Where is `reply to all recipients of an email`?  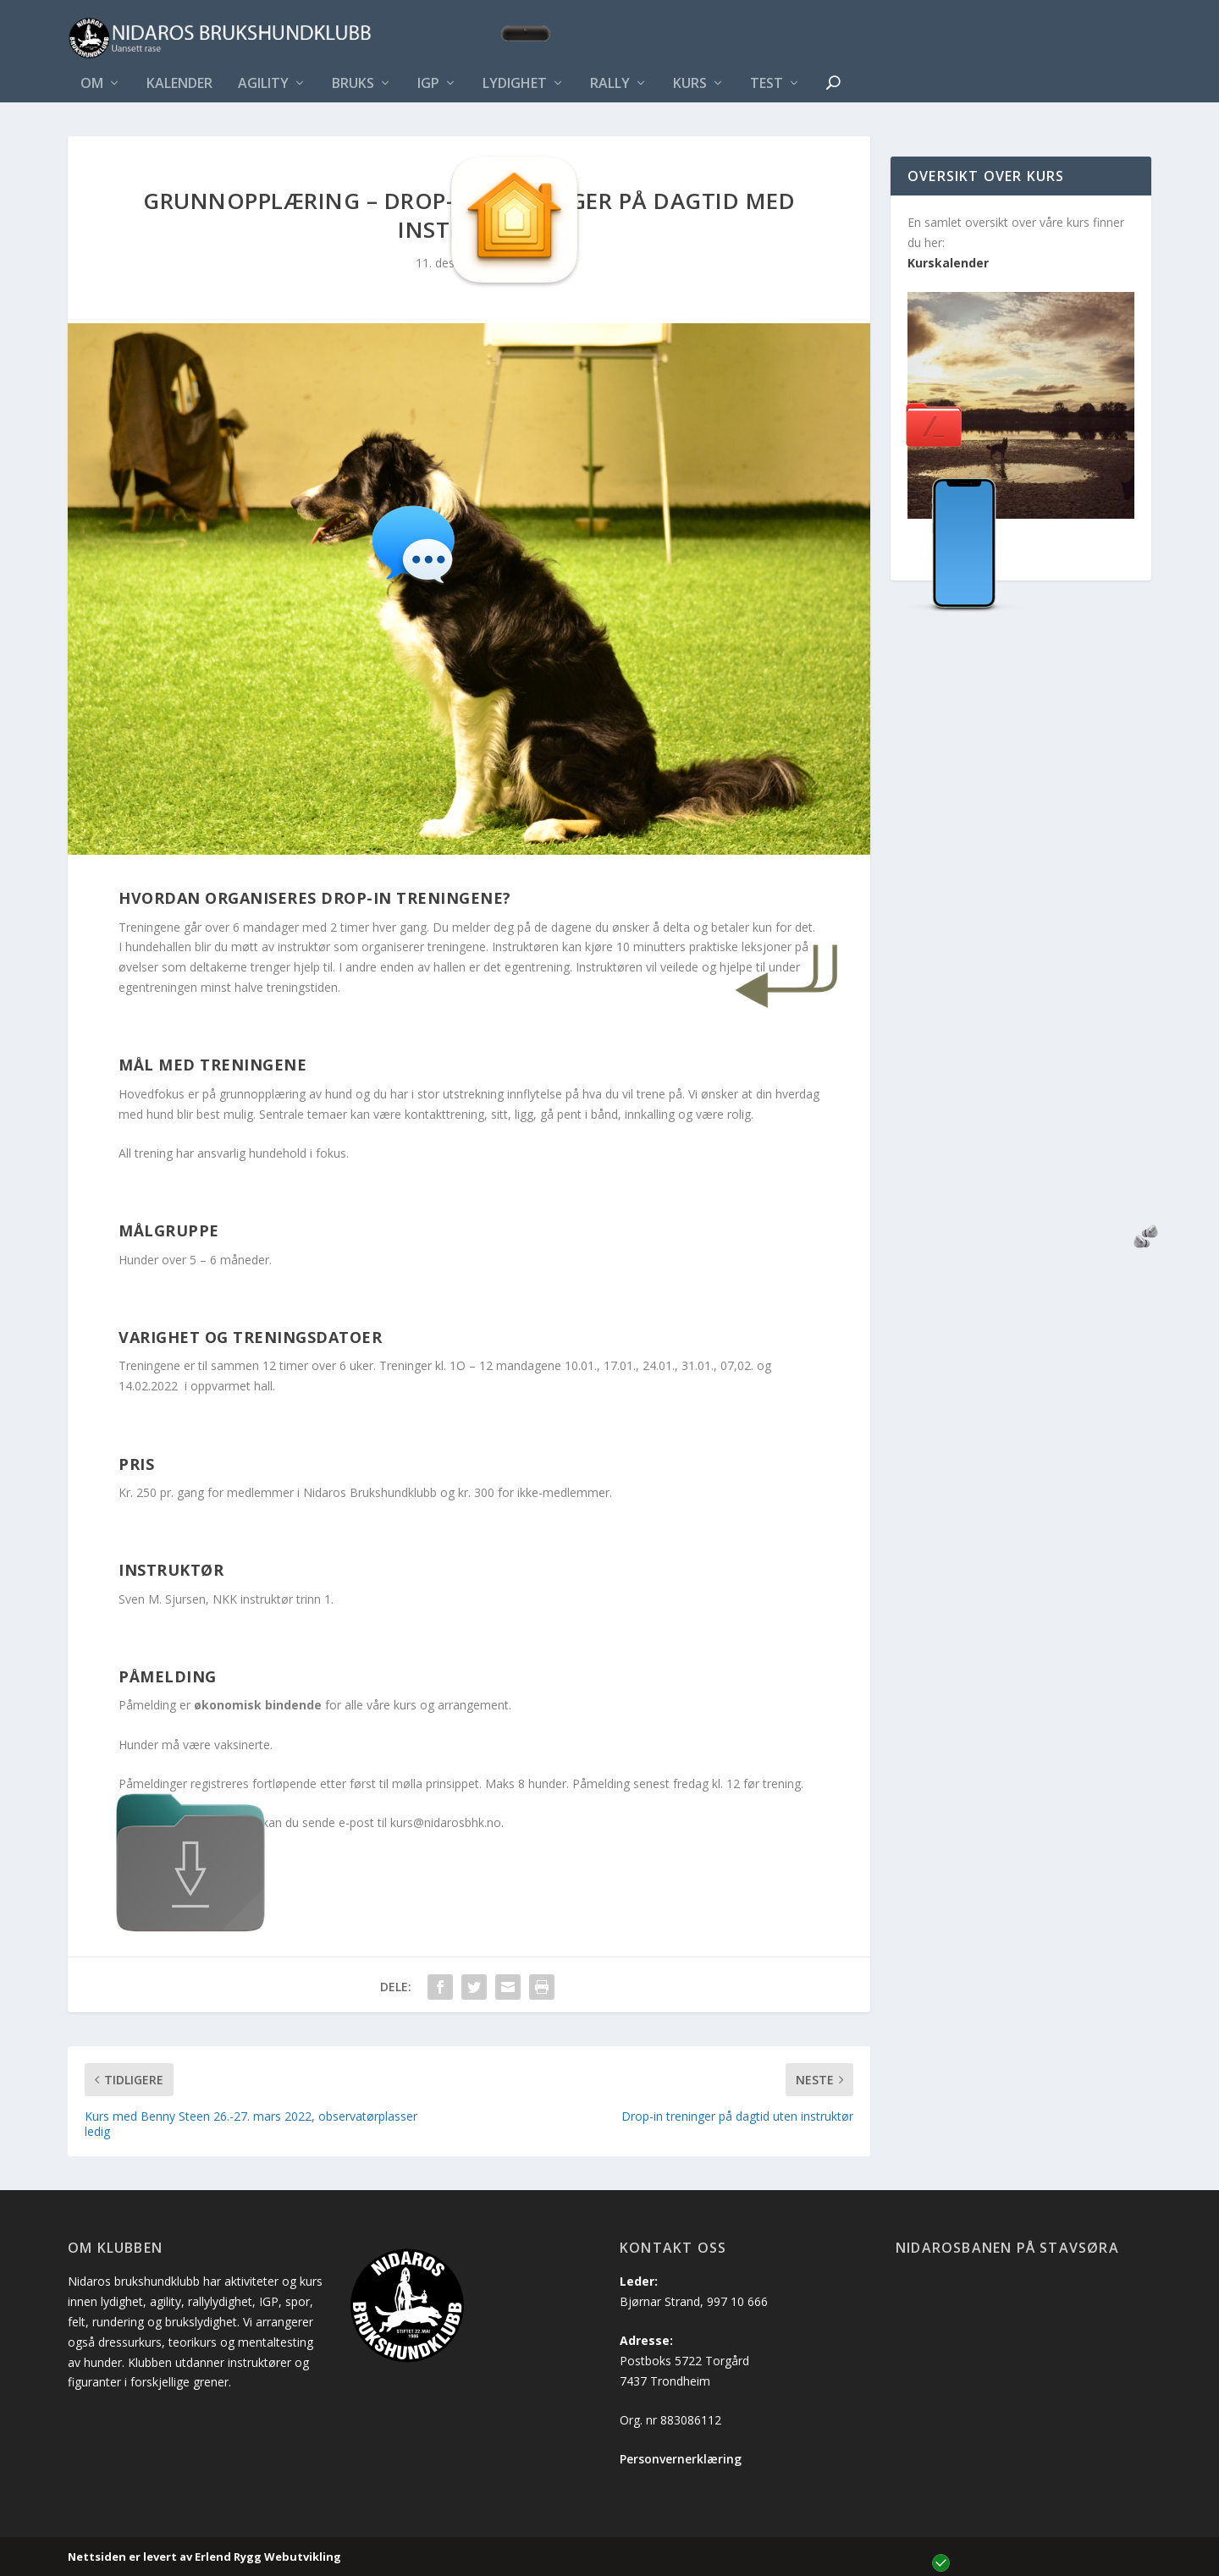
reply to all recipients of an email is located at coordinates (785, 976).